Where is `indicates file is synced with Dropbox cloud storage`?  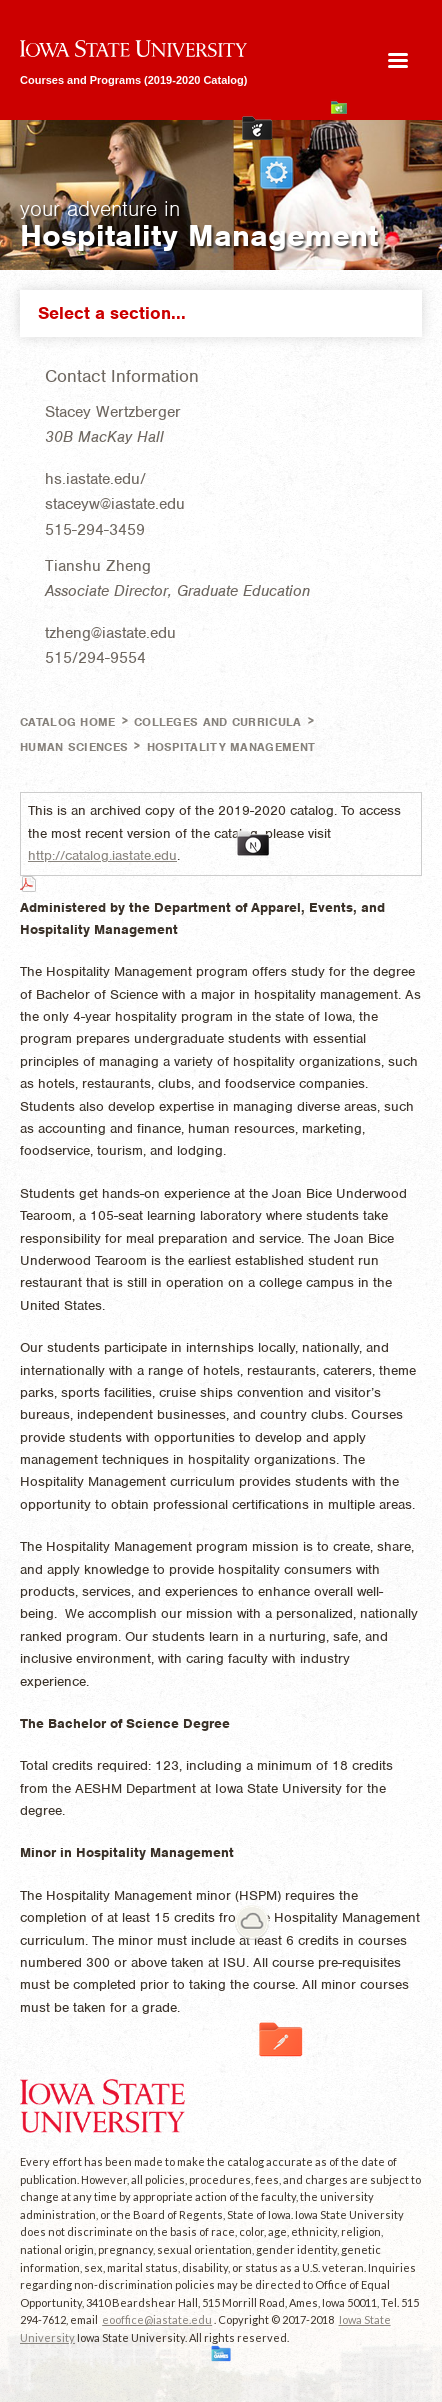
indicates file is synced with Dropbox cloud storage is located at coordinates (252, 1922).